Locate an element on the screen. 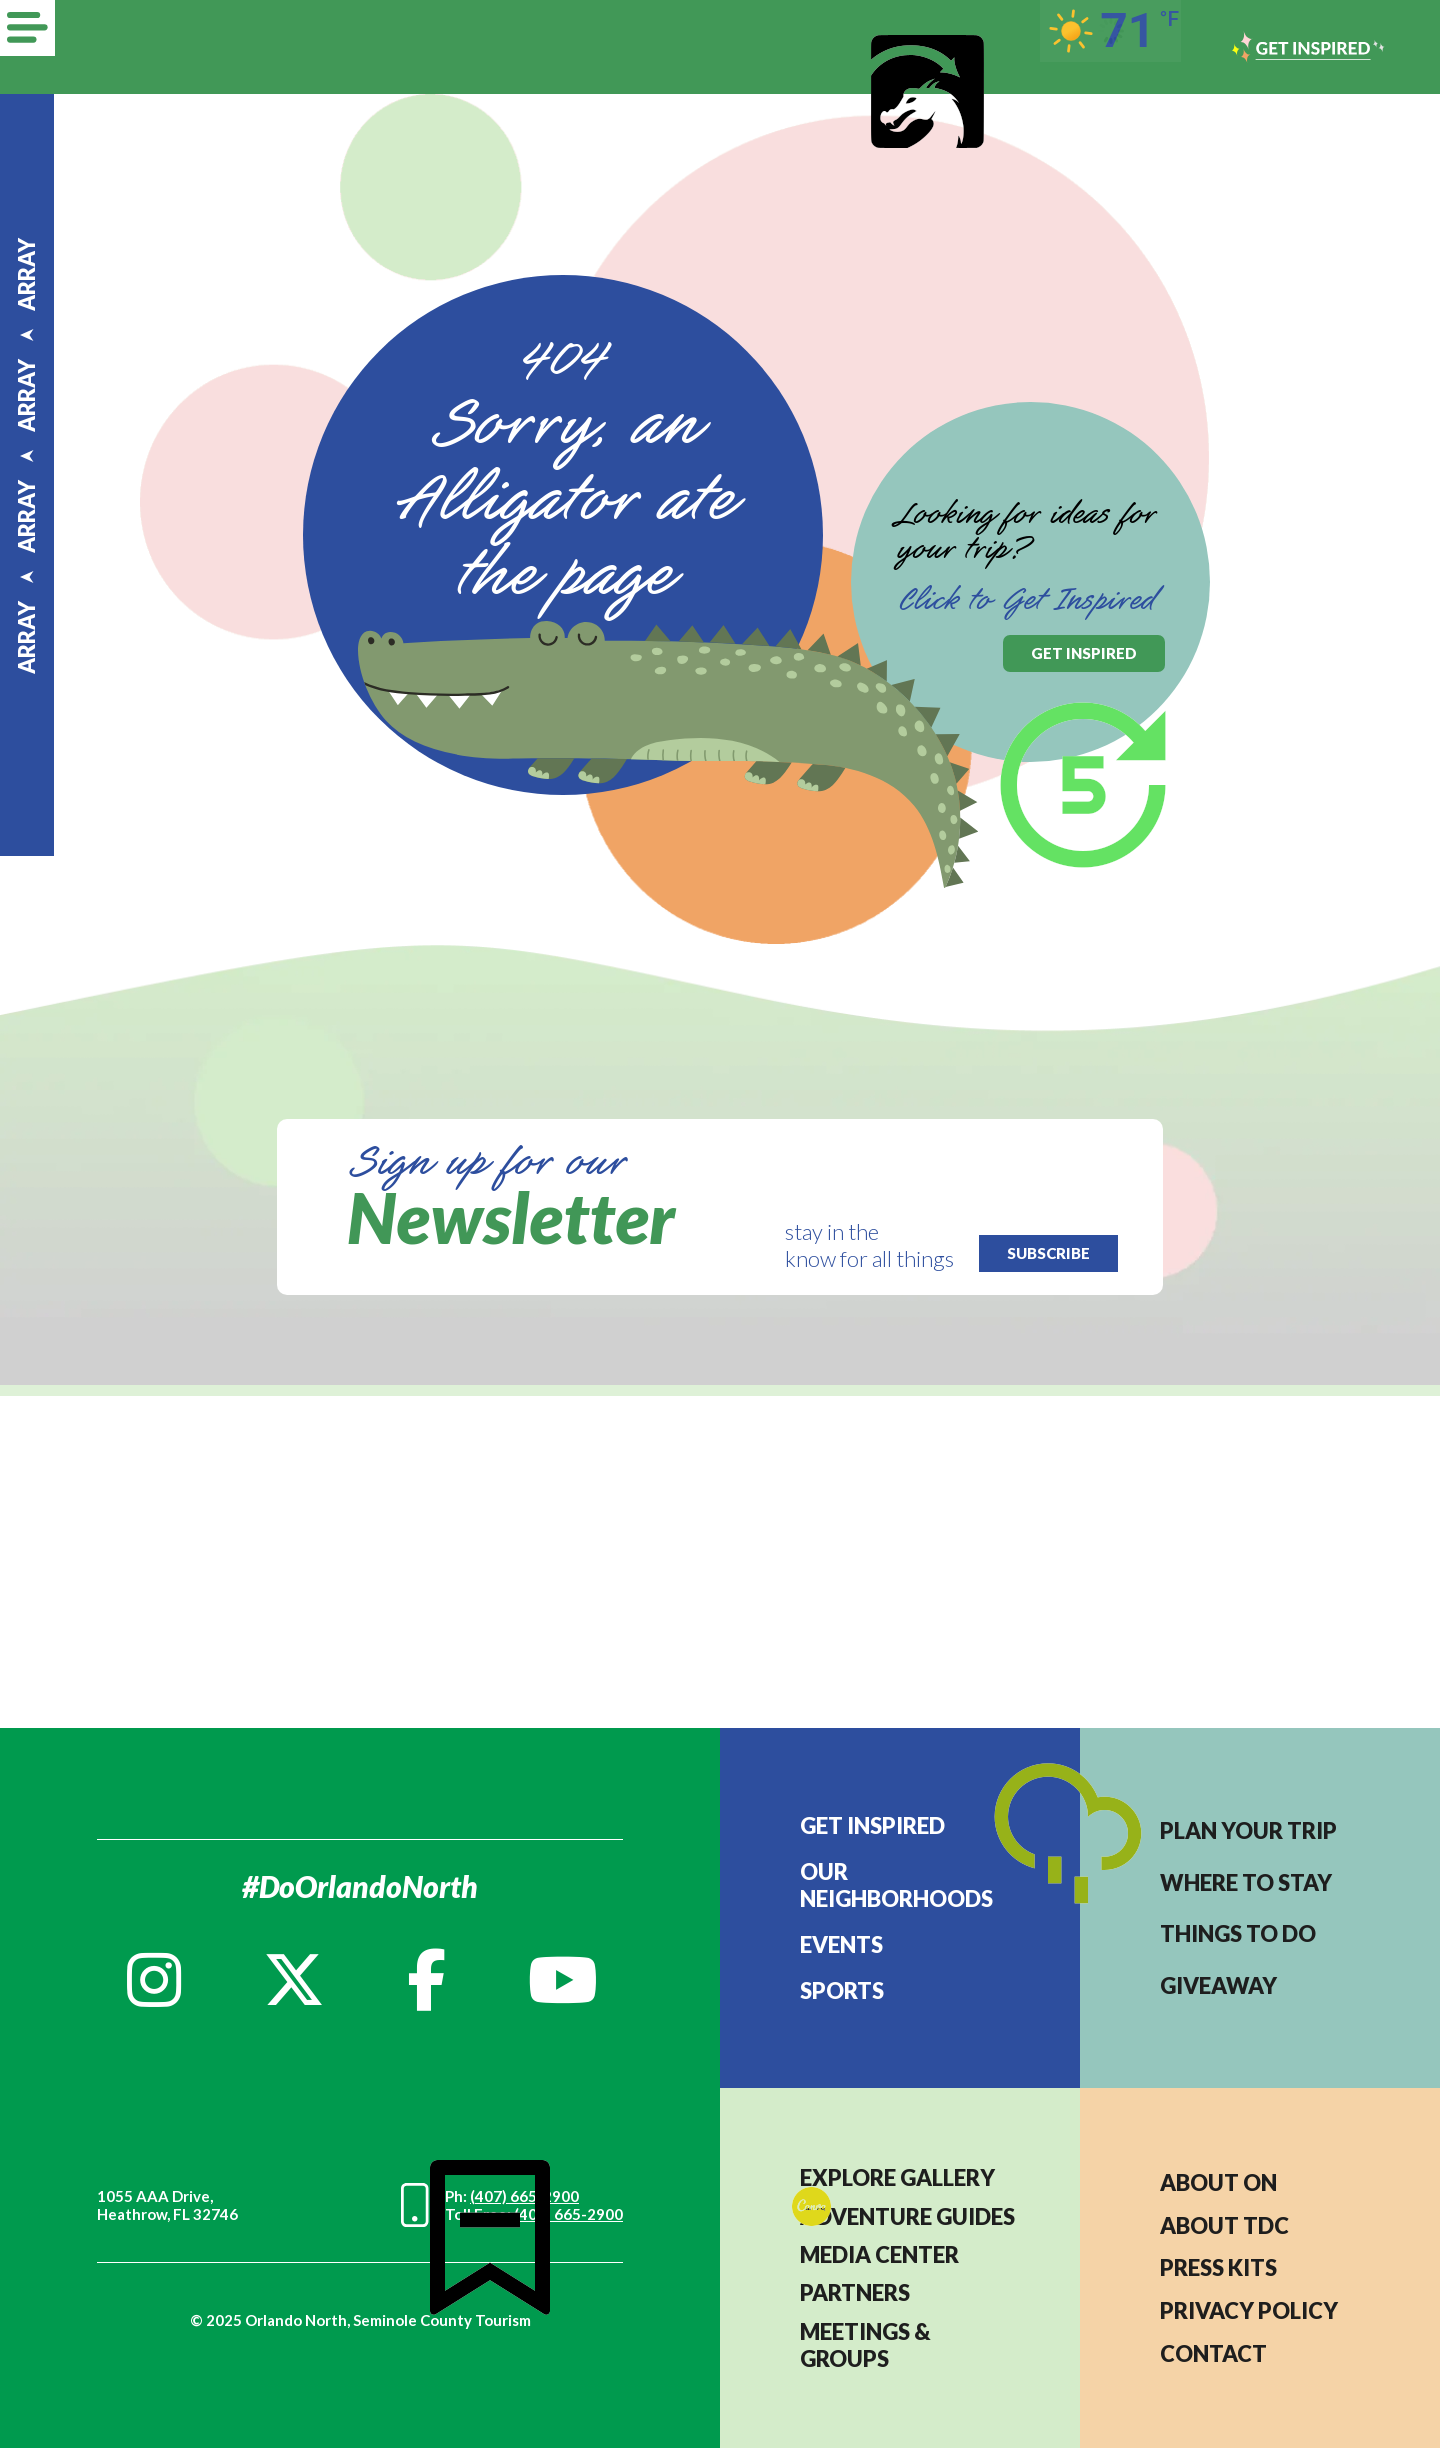 Image resolution: width=1440 pixels, height=2448 pixels. indicates light rain or drizzle conditions is located at coordinates (1068, 1830).